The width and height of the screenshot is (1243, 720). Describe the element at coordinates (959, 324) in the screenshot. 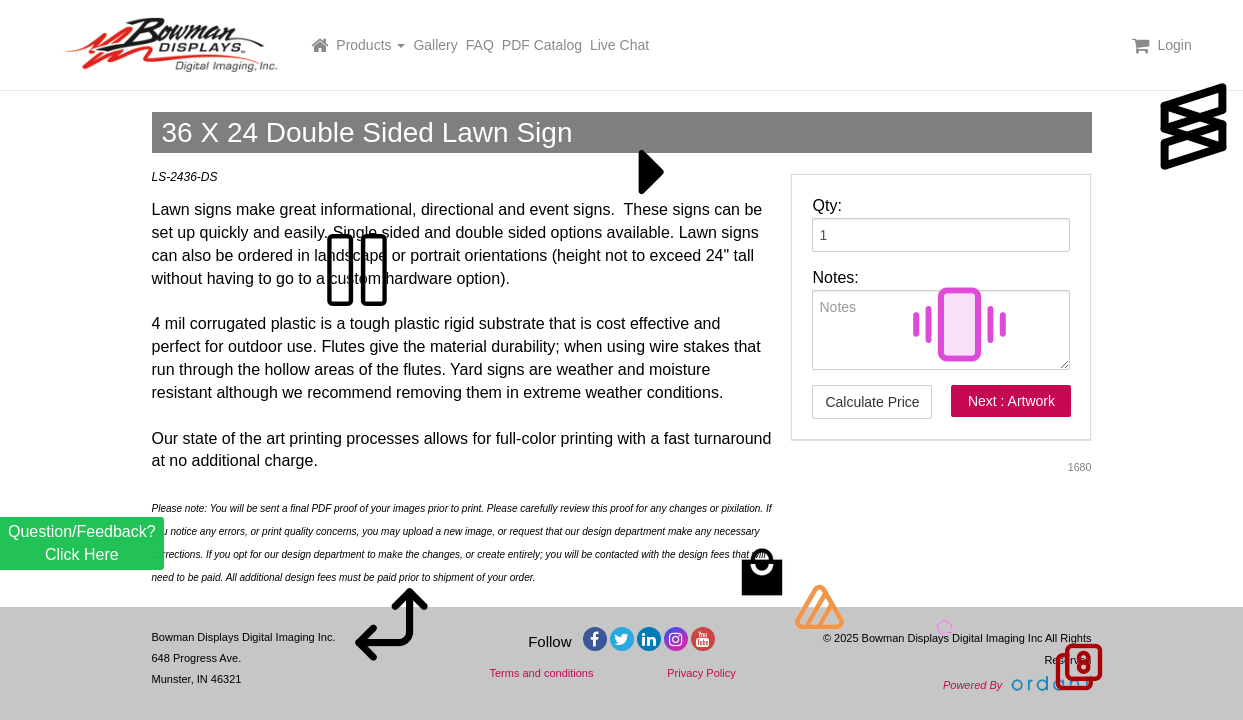

I see `toggle vibration mode on your device` at that location.